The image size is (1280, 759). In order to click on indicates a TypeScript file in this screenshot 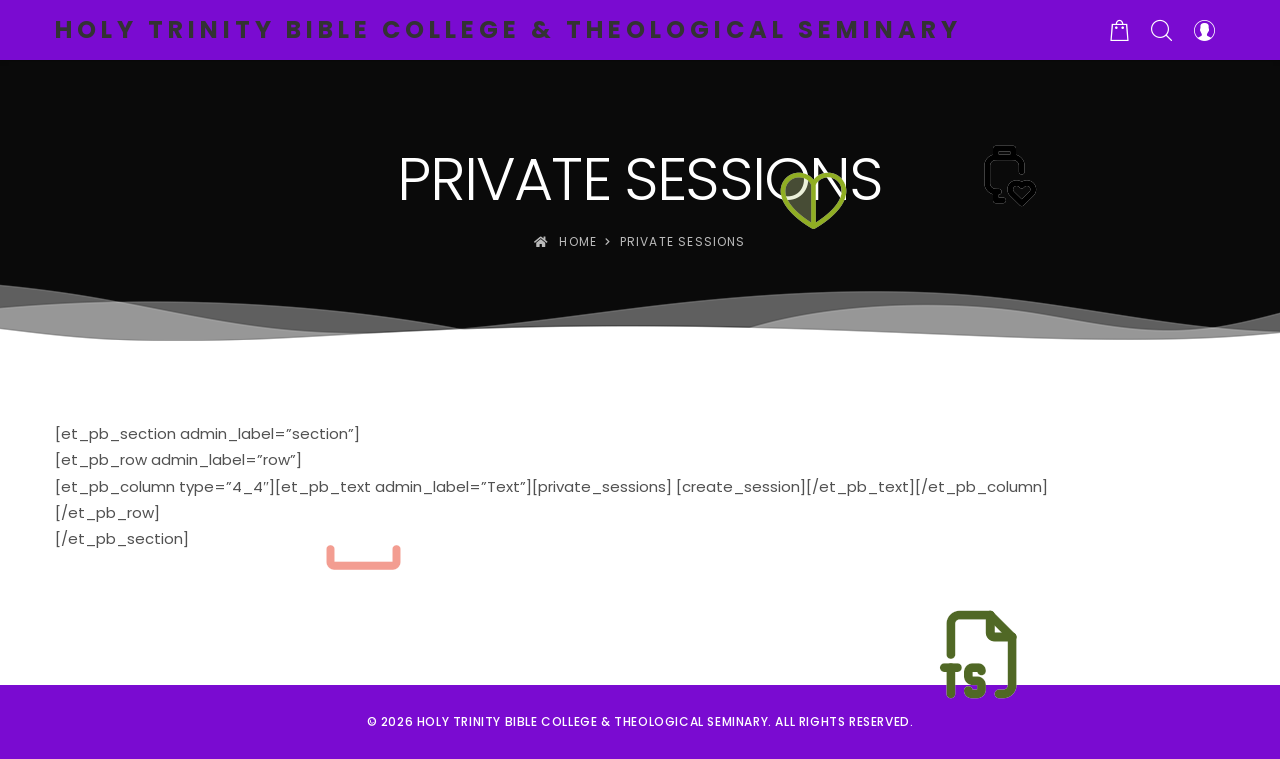, I will do `click(981, 654)`.